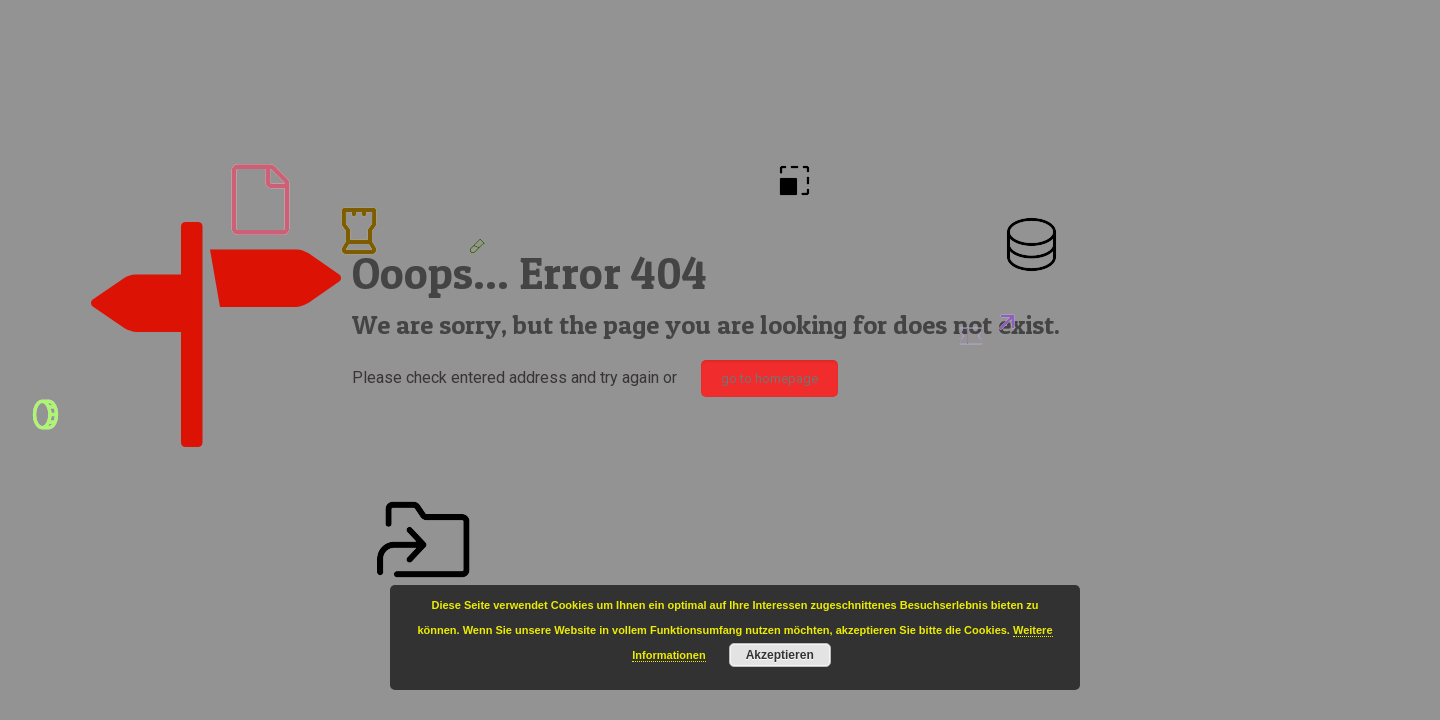  I want to click on chess game or strategy-related feature, so click(359, 231).